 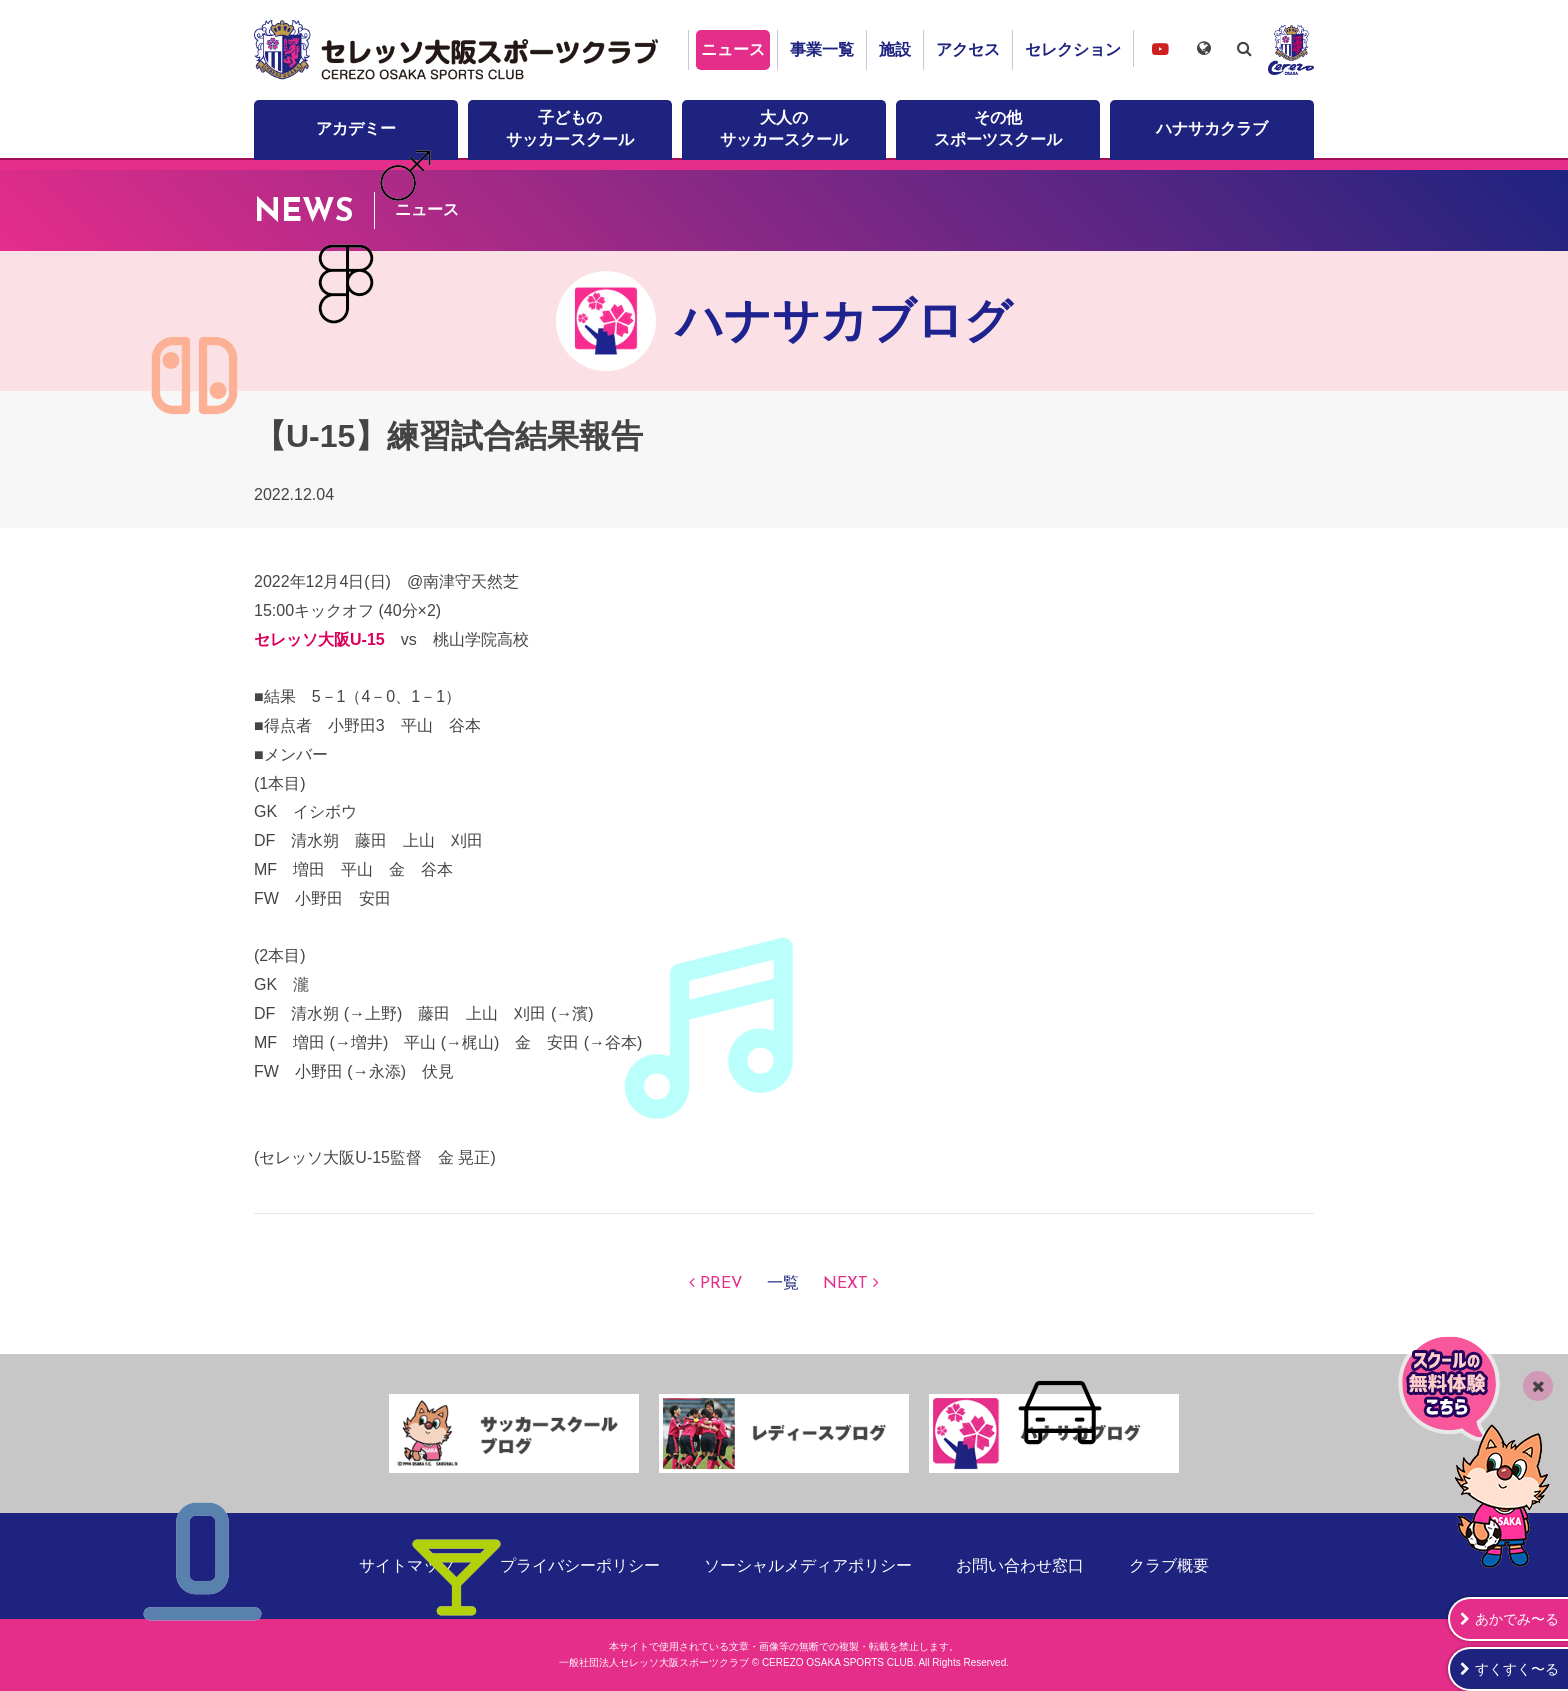 I want to click on access vehicle or transportation options, so click(x=1060, y=1414).